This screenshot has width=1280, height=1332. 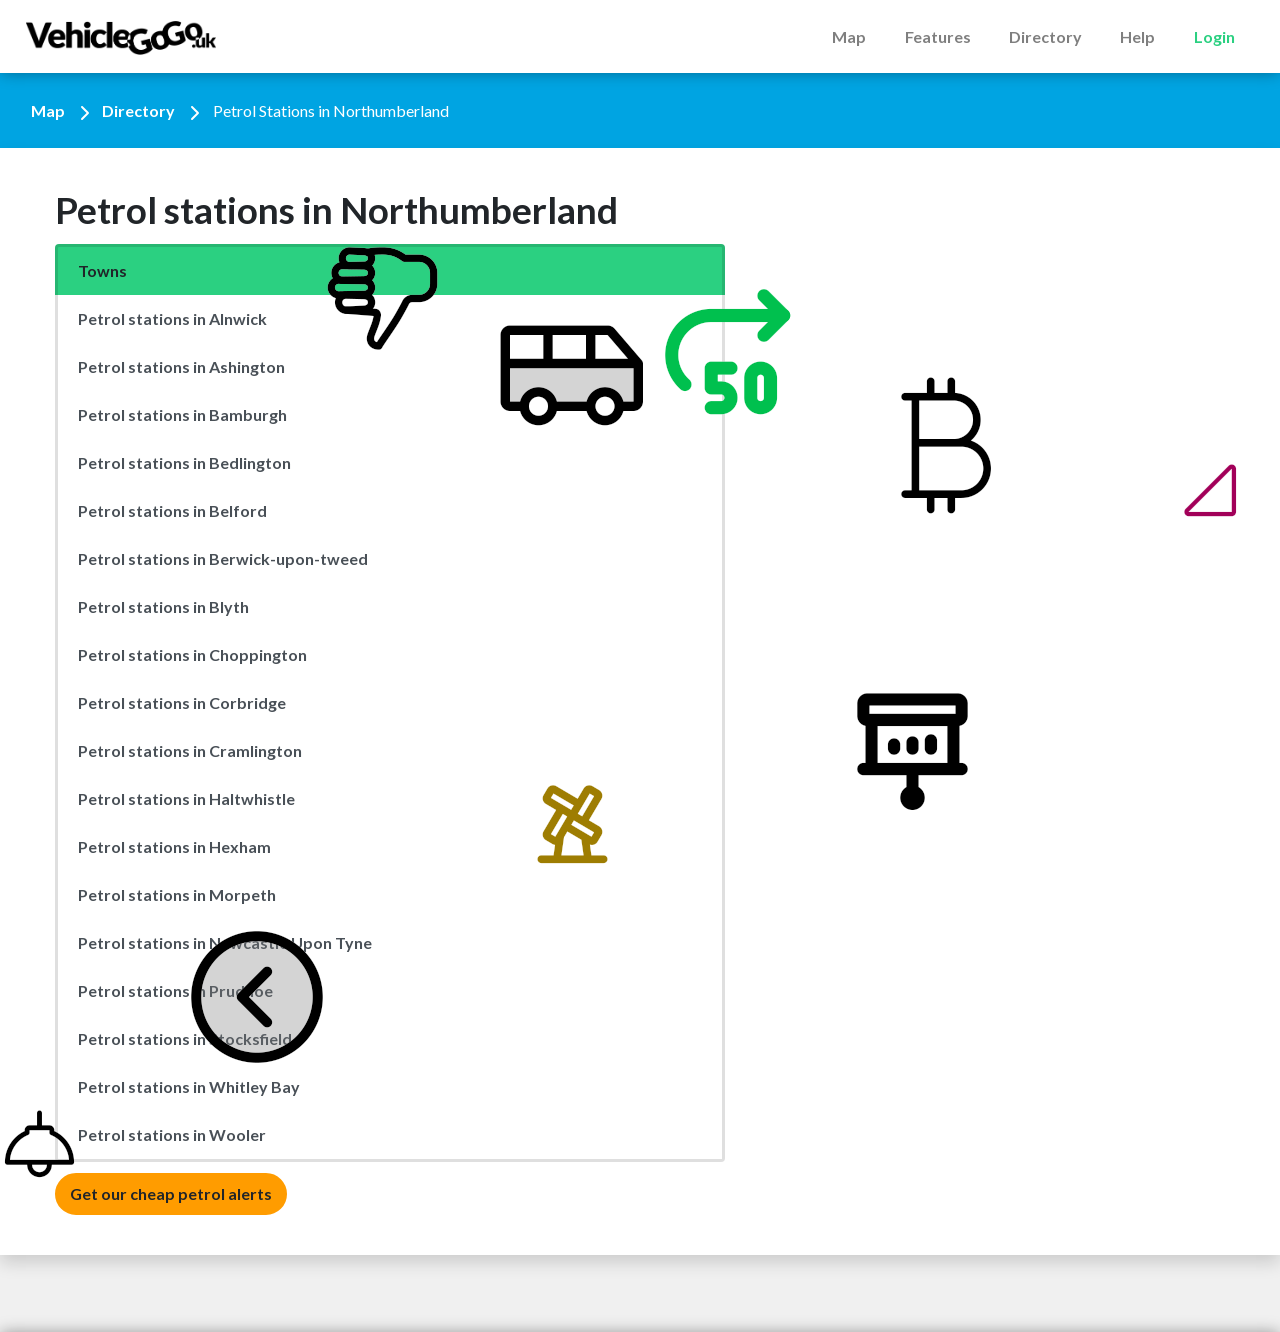 I want to click on track delivery or shipping status, so click(x=567, y=373).